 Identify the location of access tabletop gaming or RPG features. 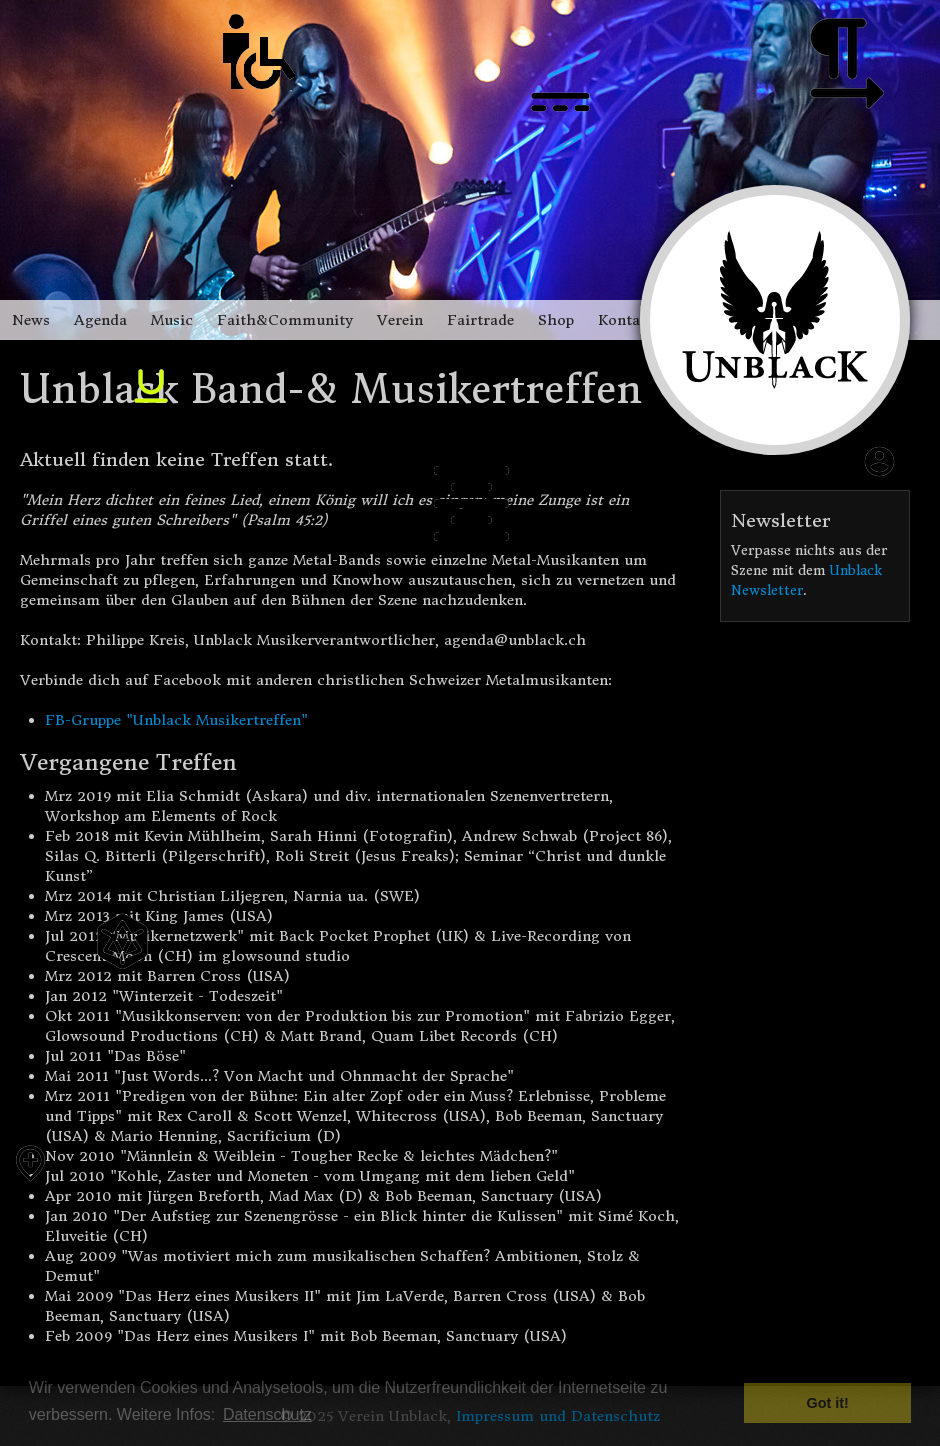
(122, 940).